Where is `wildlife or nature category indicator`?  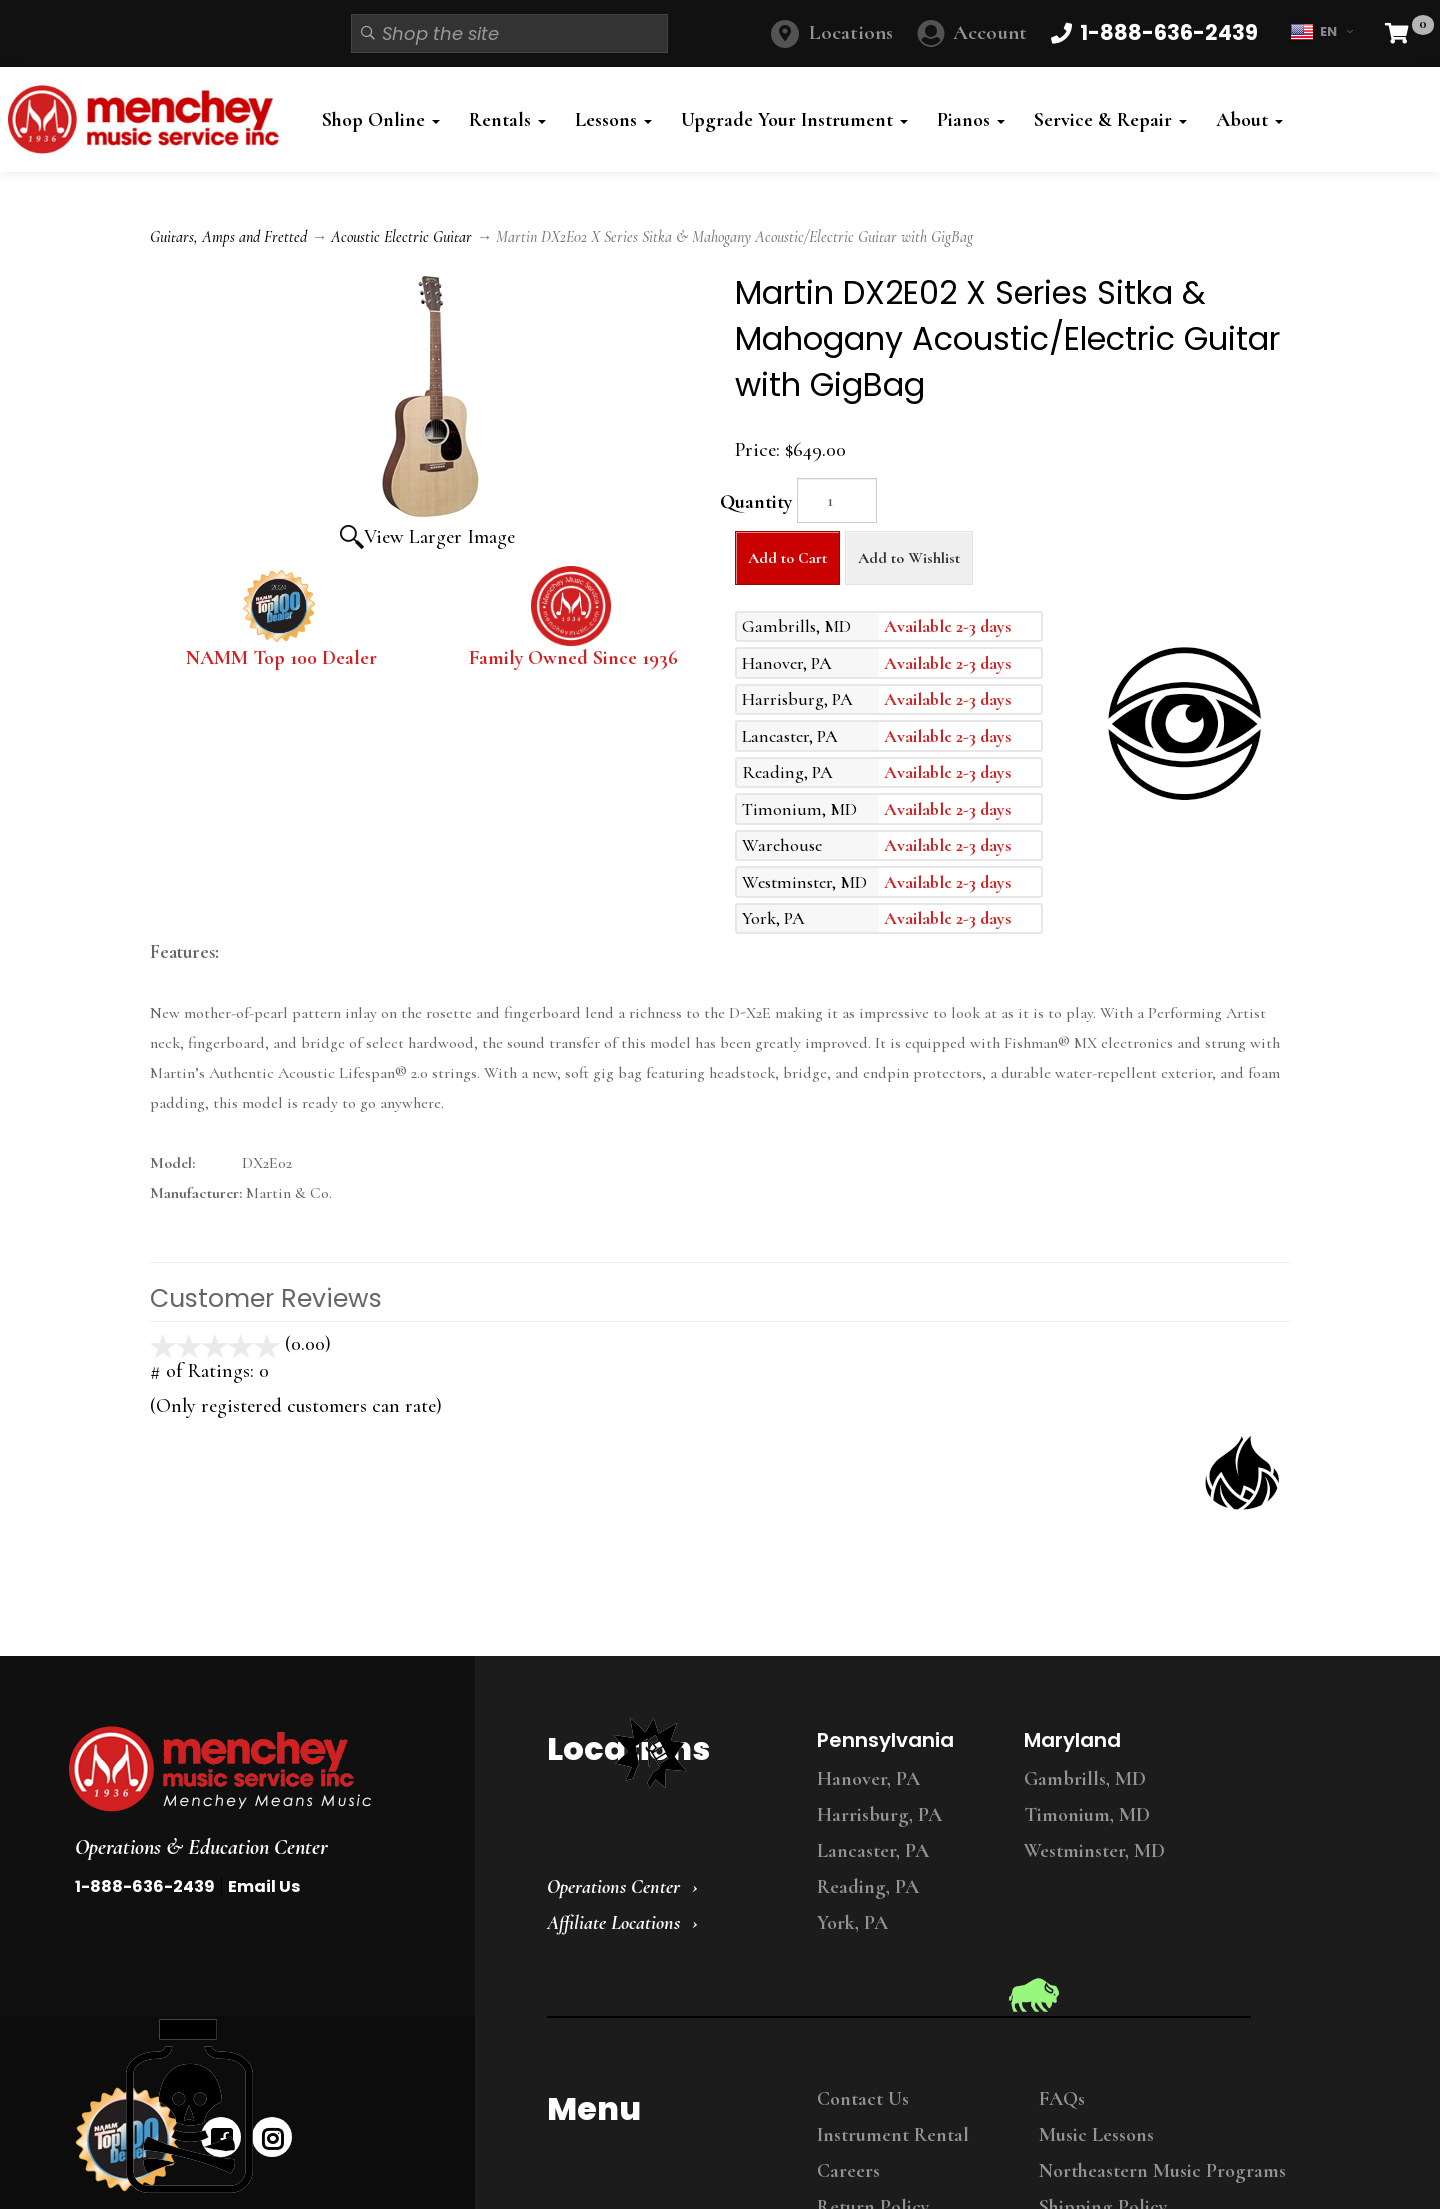 wildlife or nature category indicator is located at coordinates (1034, 1995).